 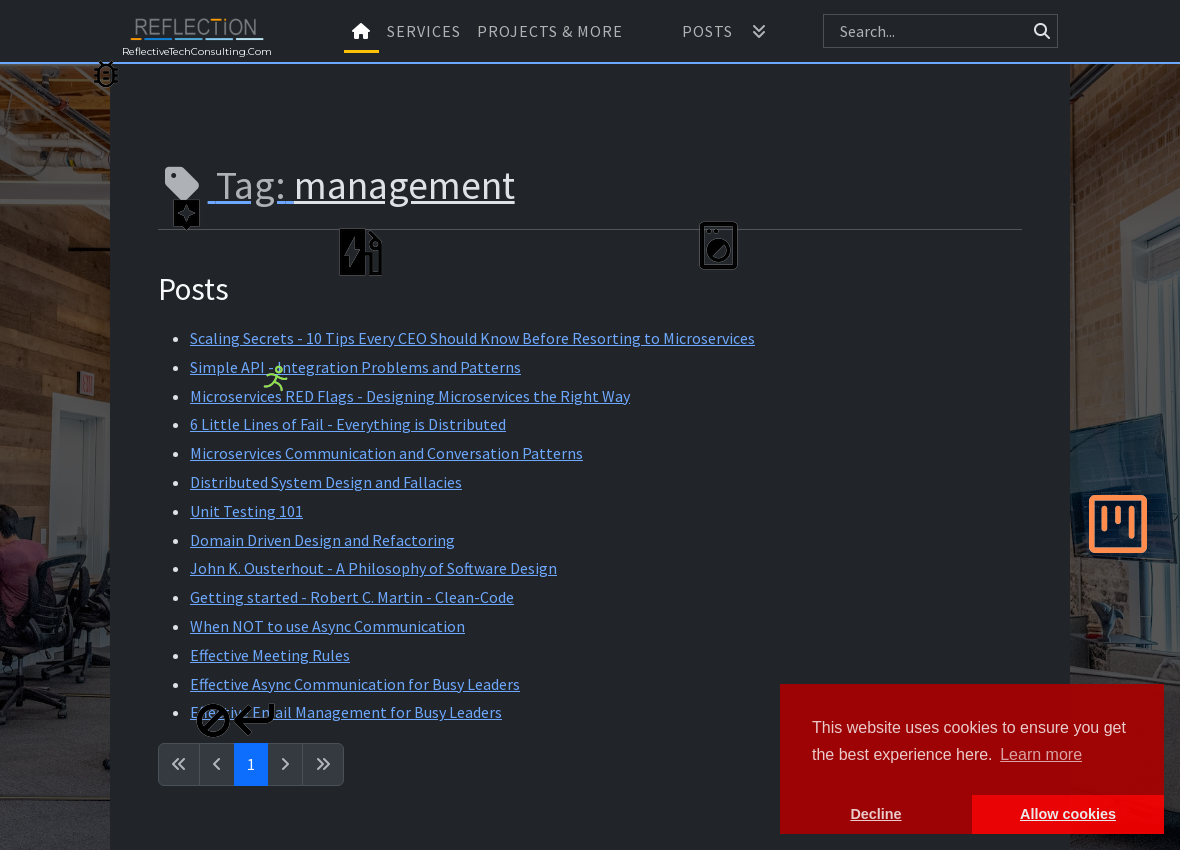 What do you see at coordinates (1118, 524) in the screenshot?
I see `open project board or kanban view` at bounding box center [1118, 524].